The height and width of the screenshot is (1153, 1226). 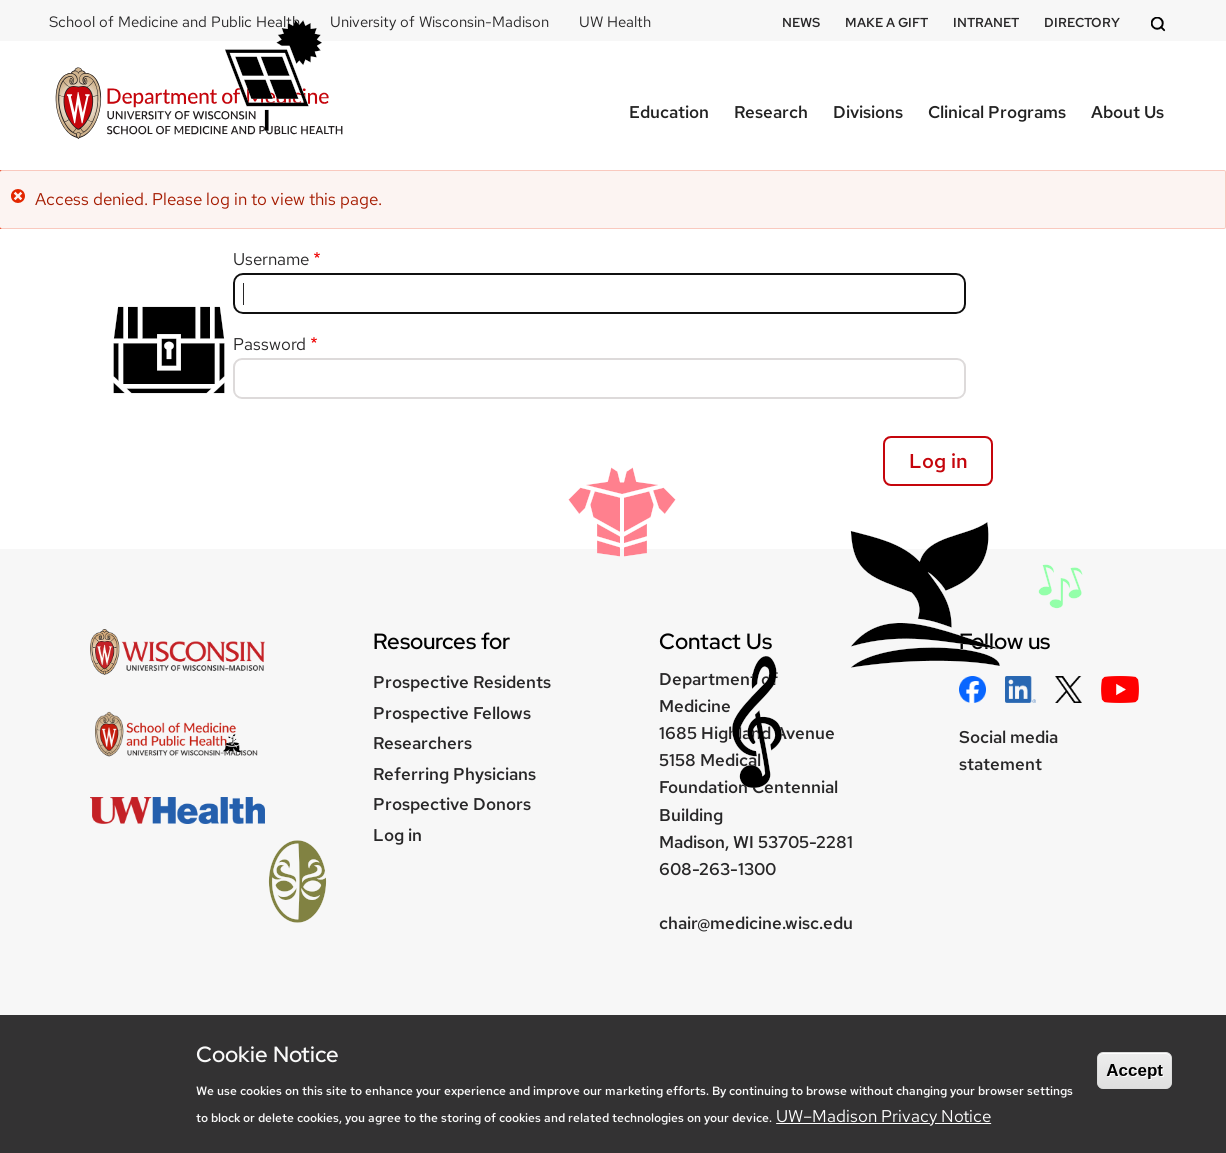 I want to click on access music or audio settings, so click(x=757, y=722).